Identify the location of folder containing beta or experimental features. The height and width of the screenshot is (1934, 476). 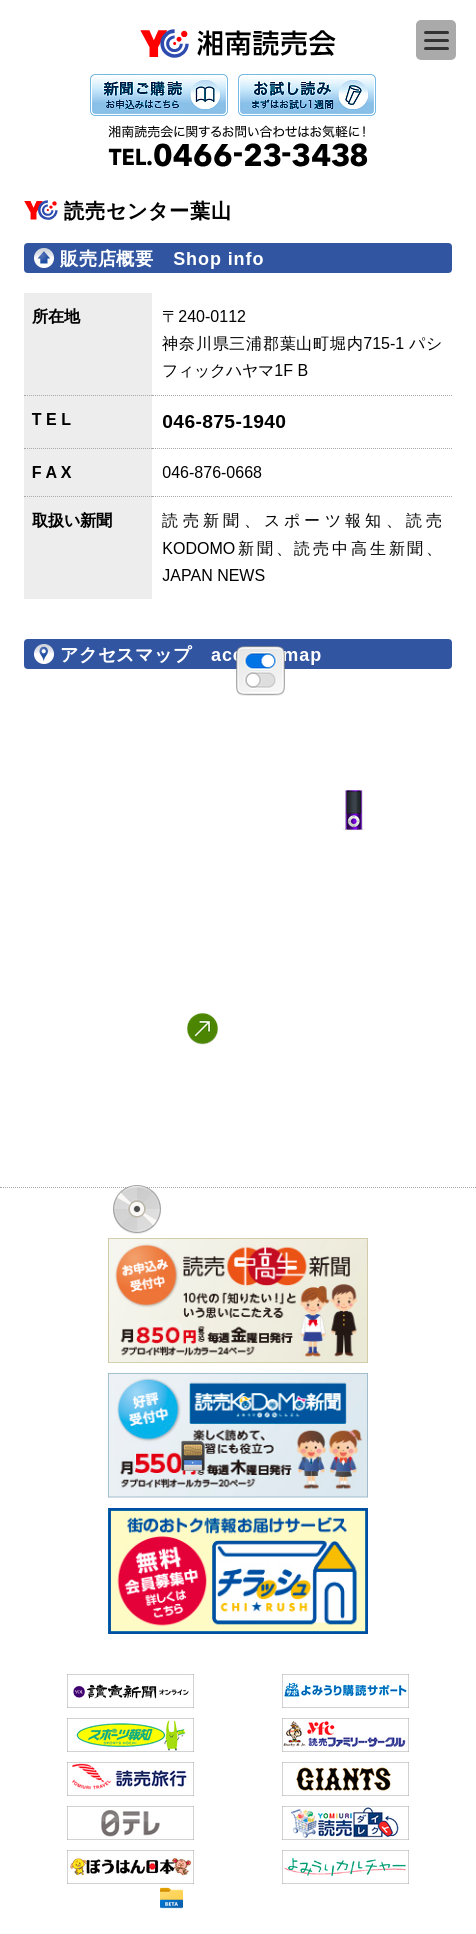
(171, 1897).